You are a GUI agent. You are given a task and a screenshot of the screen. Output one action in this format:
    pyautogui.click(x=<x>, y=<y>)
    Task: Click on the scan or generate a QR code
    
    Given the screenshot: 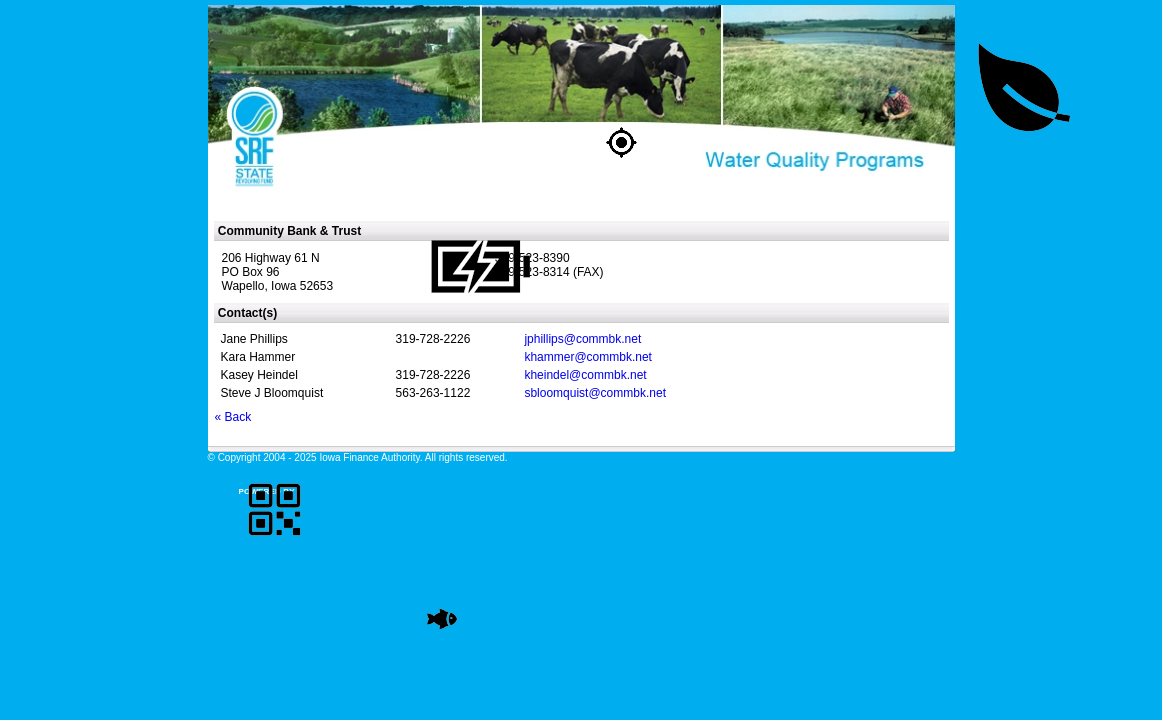 What is the action you would take?
    pyautogui.click(x=274, y=509)
    